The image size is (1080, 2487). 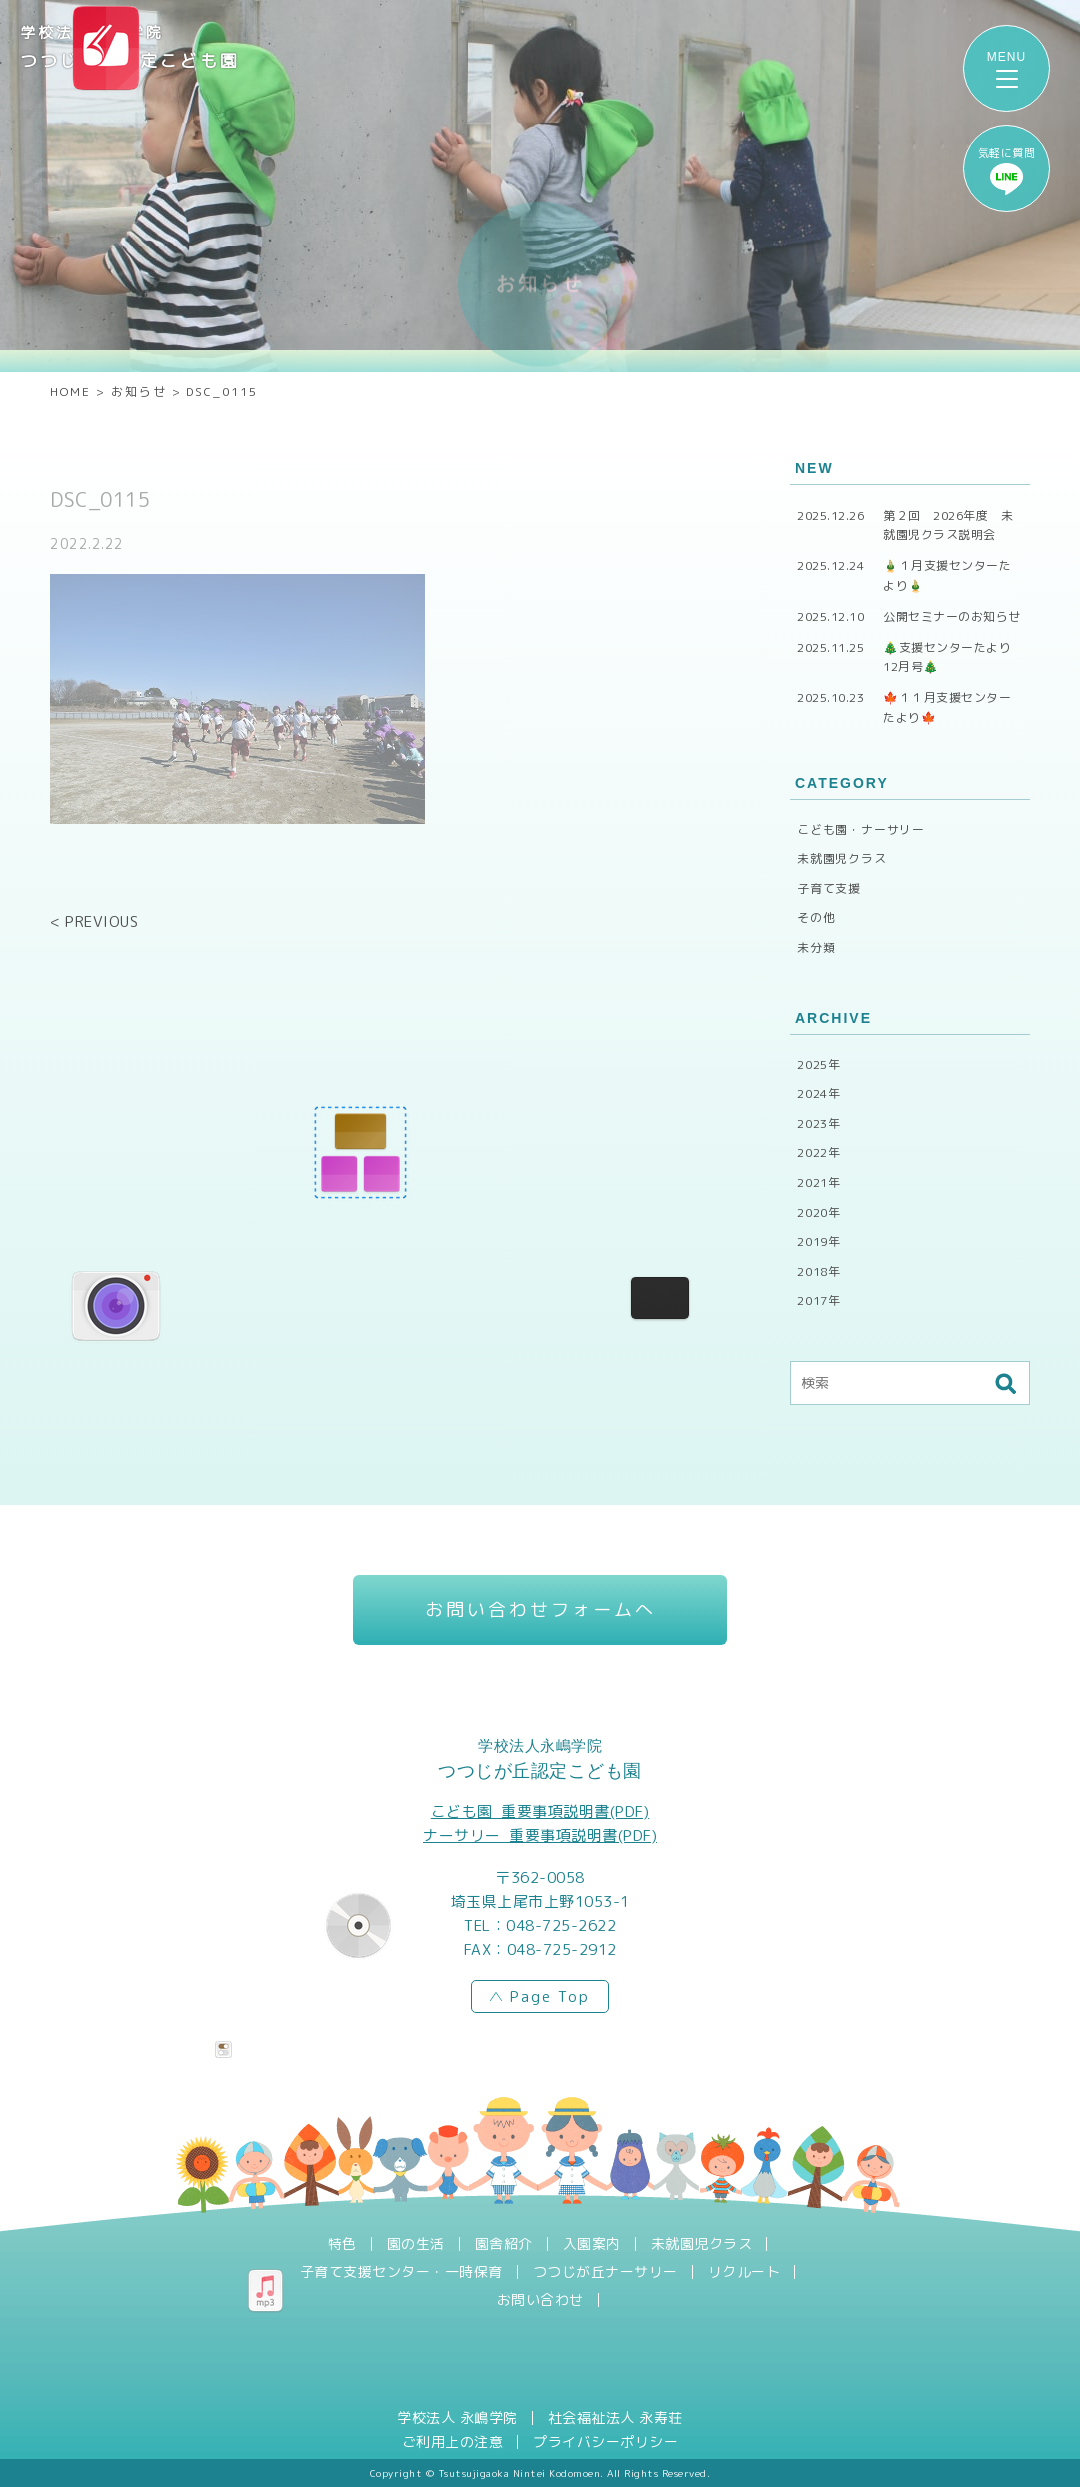 What do you see at coordinates (223, 2049) in the screenshot?
I see `open gnome tweaks settings` at bounding box center [223, 2049].